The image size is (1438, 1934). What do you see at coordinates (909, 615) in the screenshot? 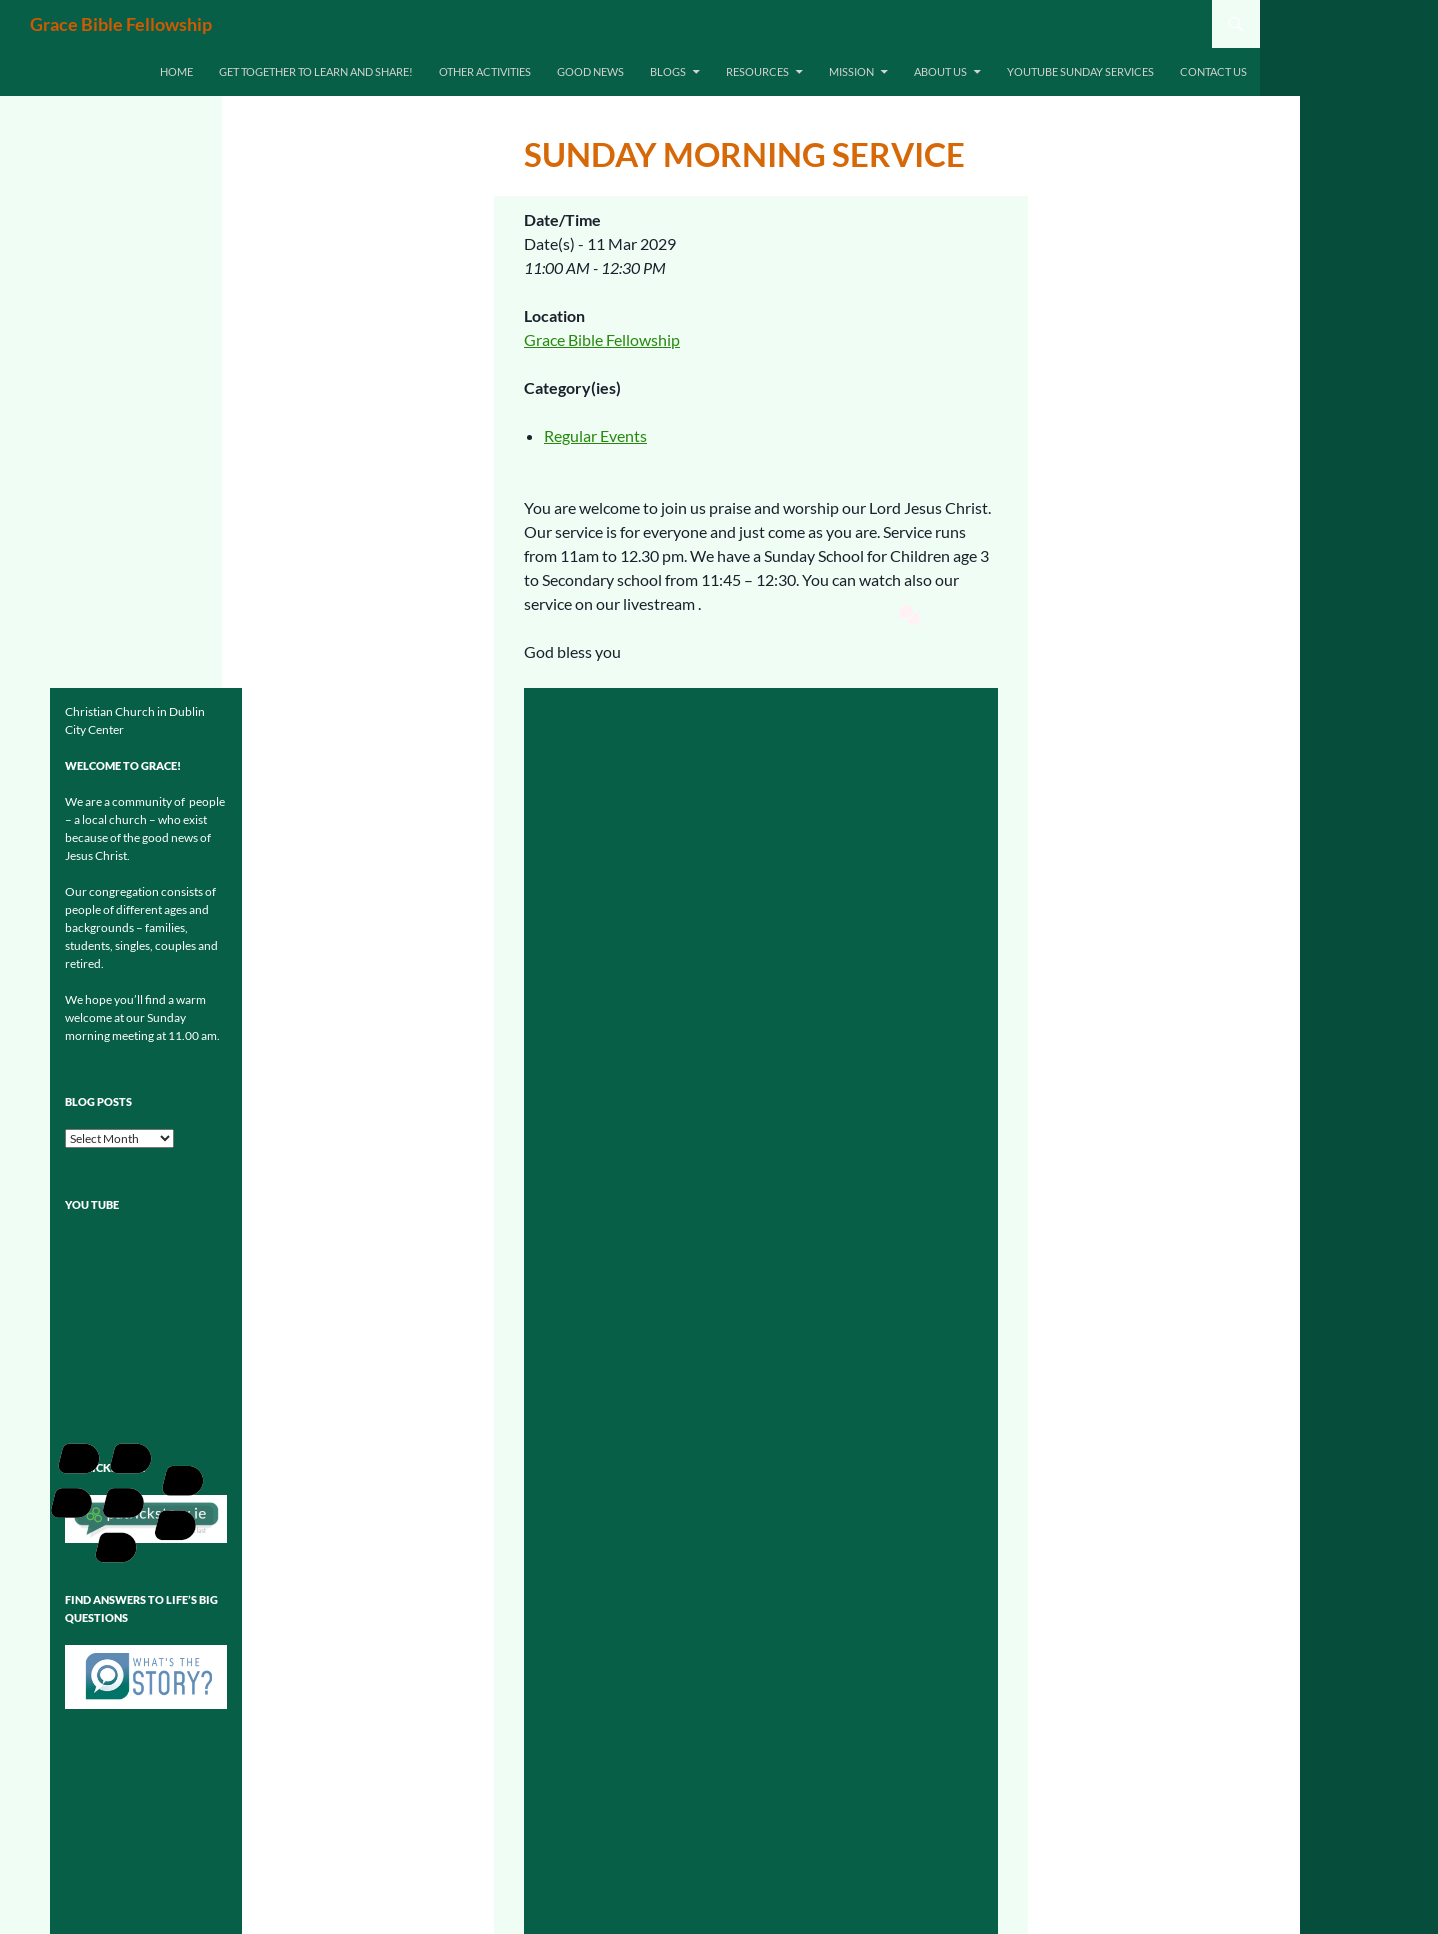
I see `open chat or messaging` at bounding box center [909, 615].